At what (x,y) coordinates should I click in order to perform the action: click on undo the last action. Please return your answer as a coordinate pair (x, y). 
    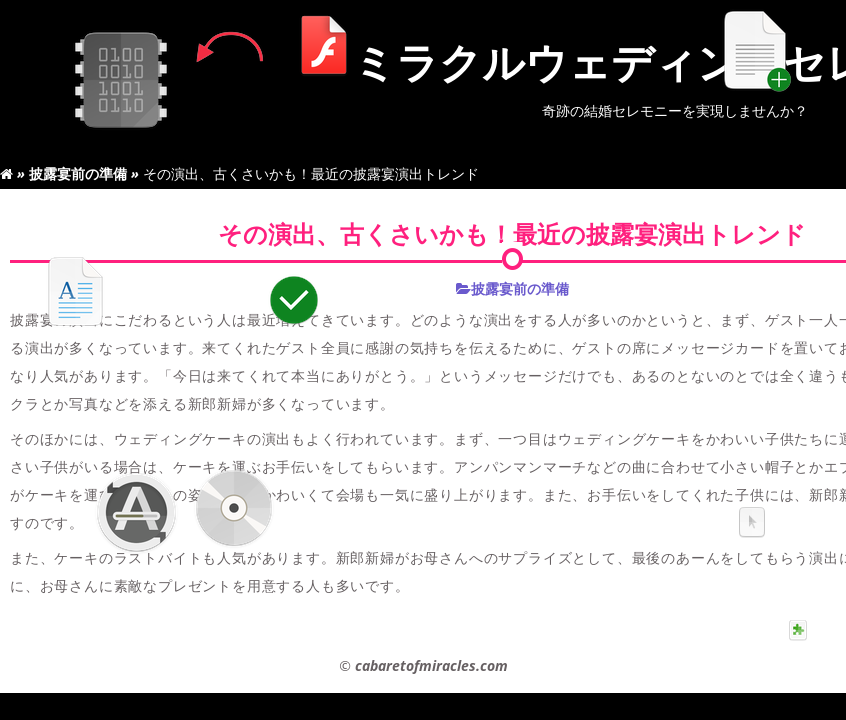
    Looking at the image, I should click on (229, 46).